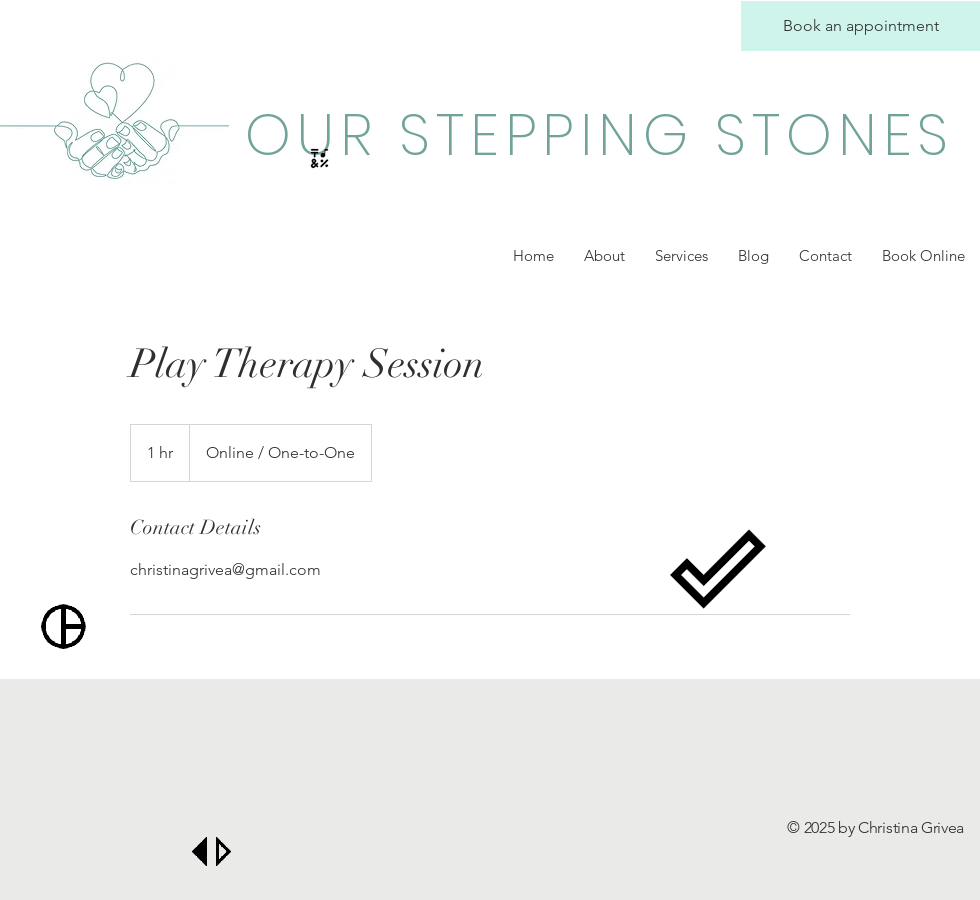 This screenshot has width=980, height=900. What do you see at coordinates (63, 626) in the screenshot?
I see `view data breakdown or statistics` at bounding box center [63, 626].